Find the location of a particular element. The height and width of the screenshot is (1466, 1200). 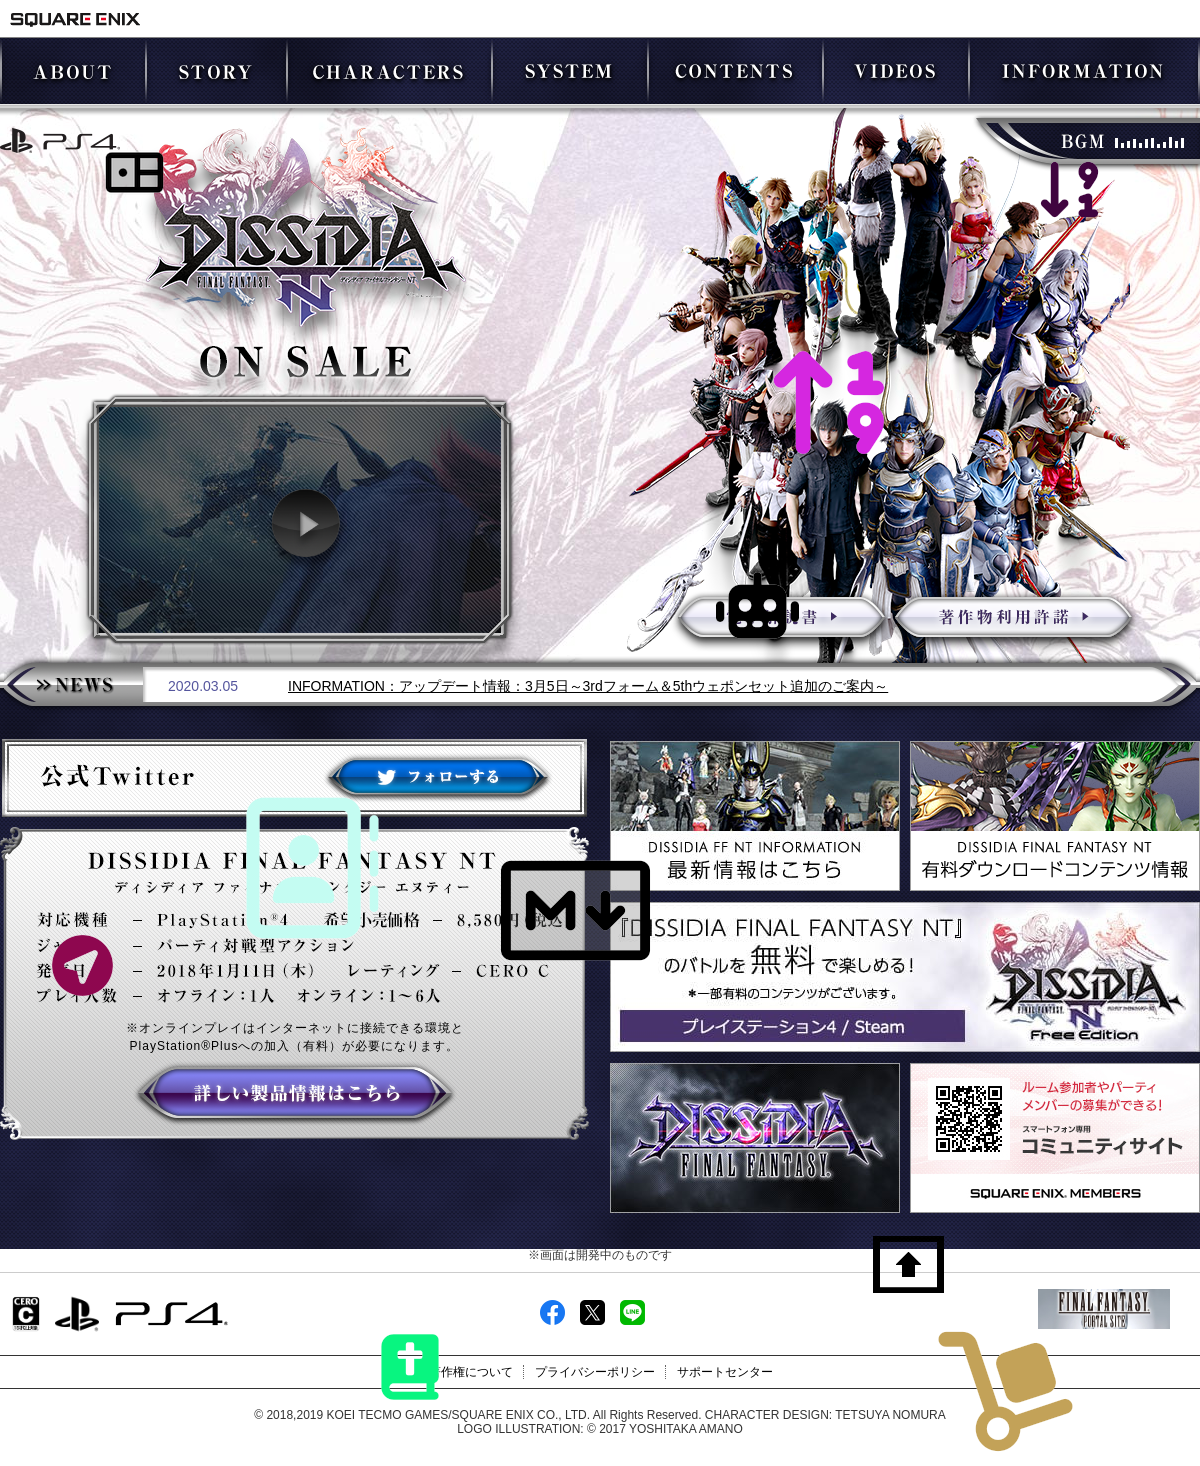

indicates markdown formatting is supported is located at coordinates (575, 910).